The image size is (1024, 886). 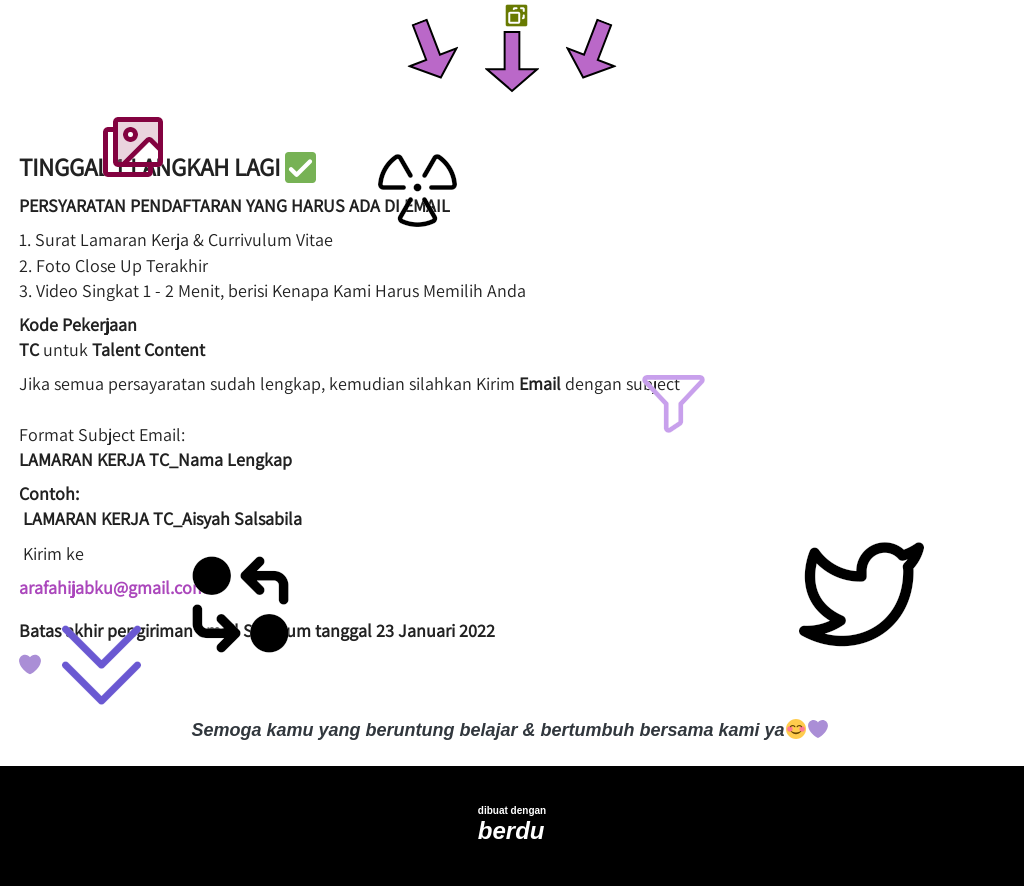 What do you see at coordinates (417, 187) in the screenshot?
I see `indicates radioactive or hazardous material warning` at bounding box center [417, 187].